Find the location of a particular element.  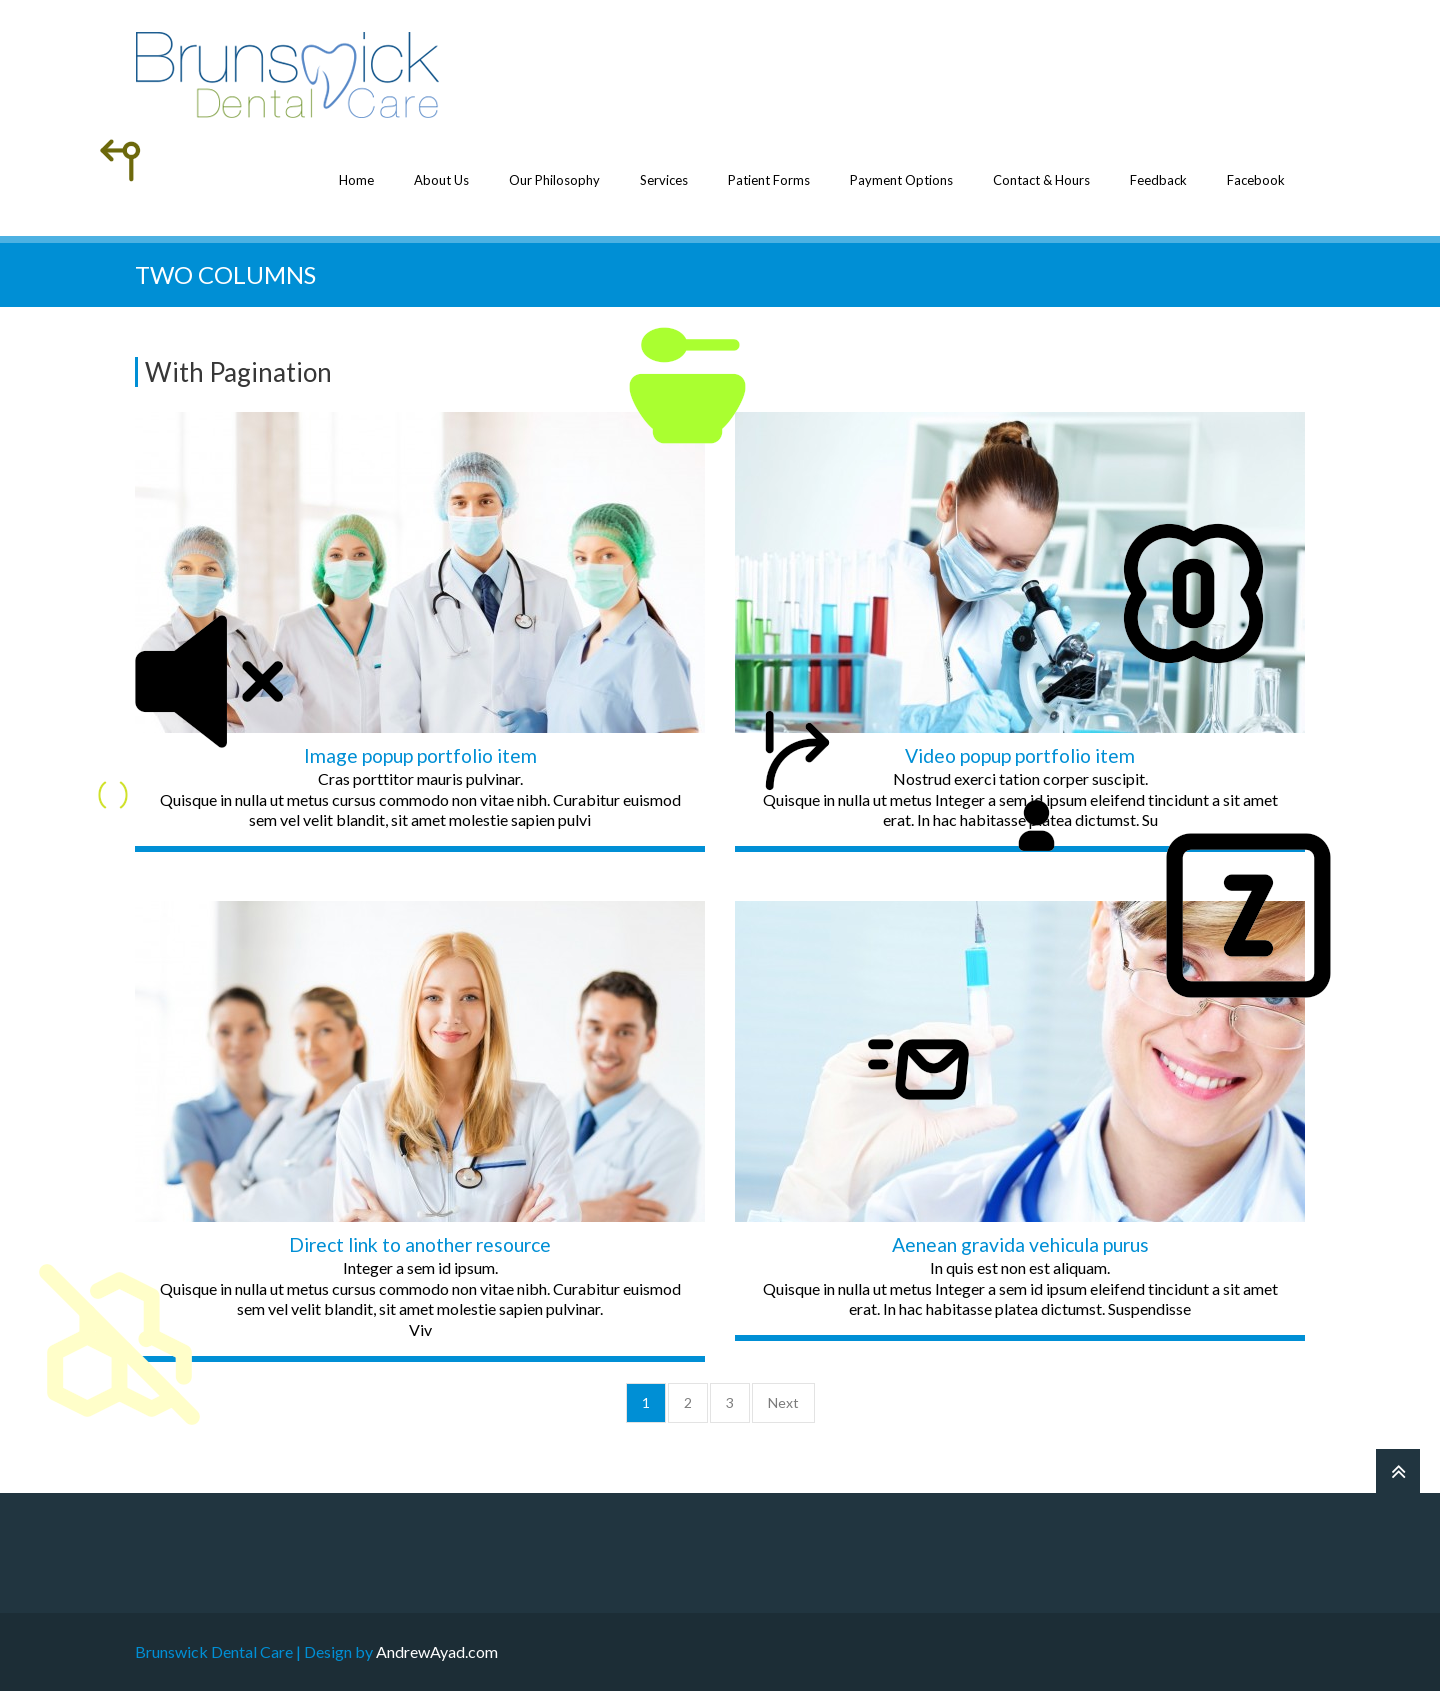

view your profile is located at coordinates (1036, 825).